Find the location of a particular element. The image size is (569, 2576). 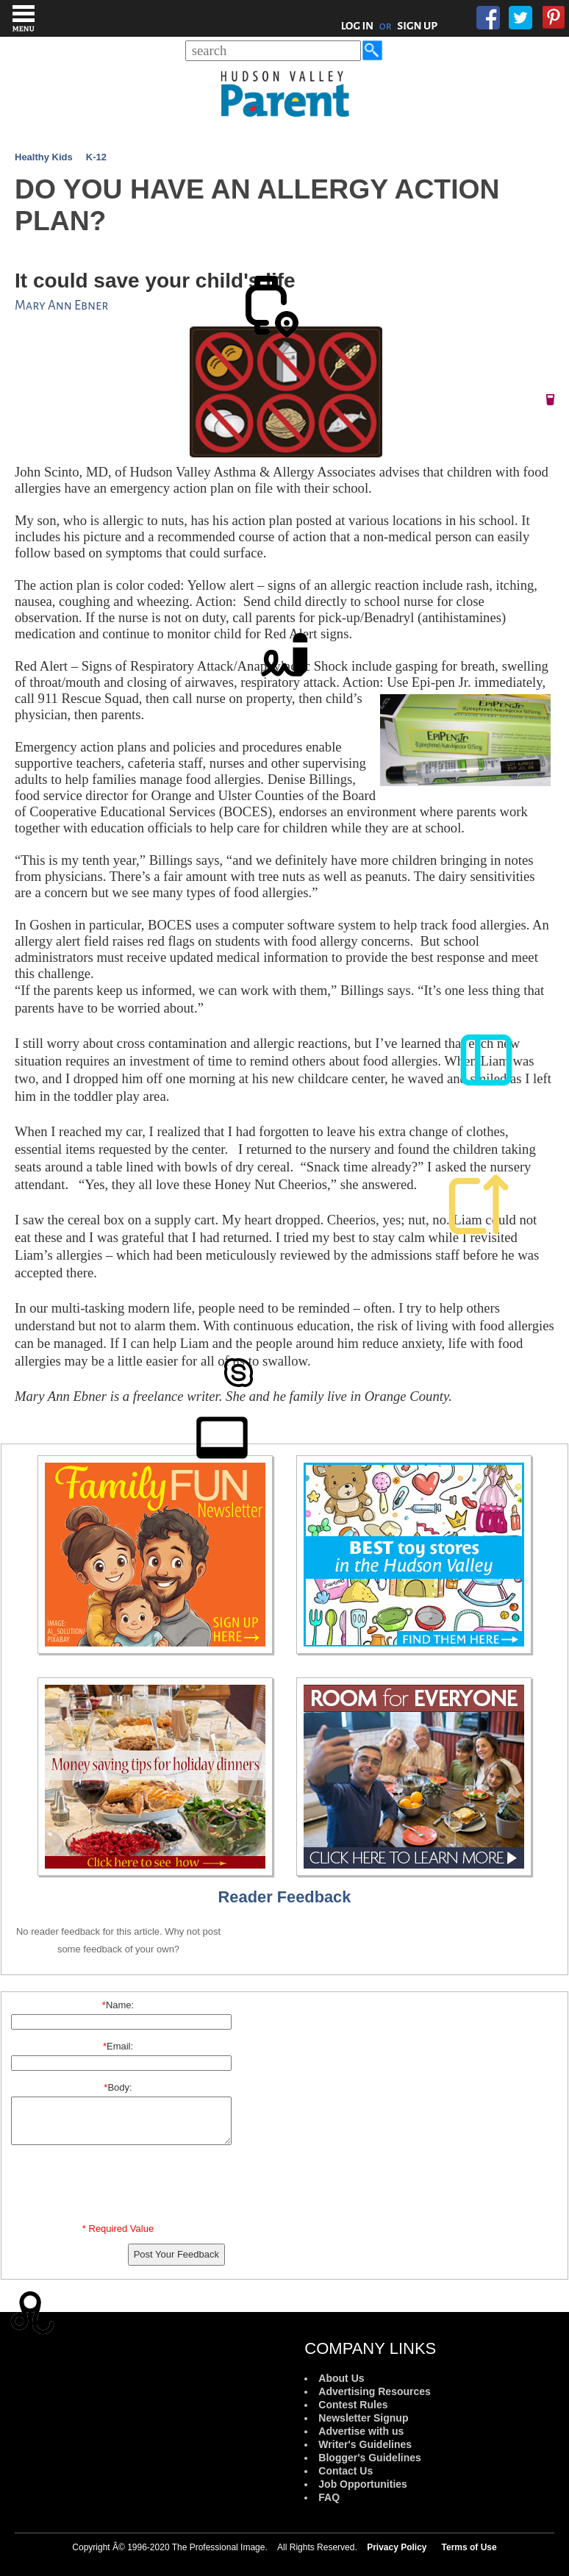

video player with subtitle or caption bar is located at coordinates (222, 1438).